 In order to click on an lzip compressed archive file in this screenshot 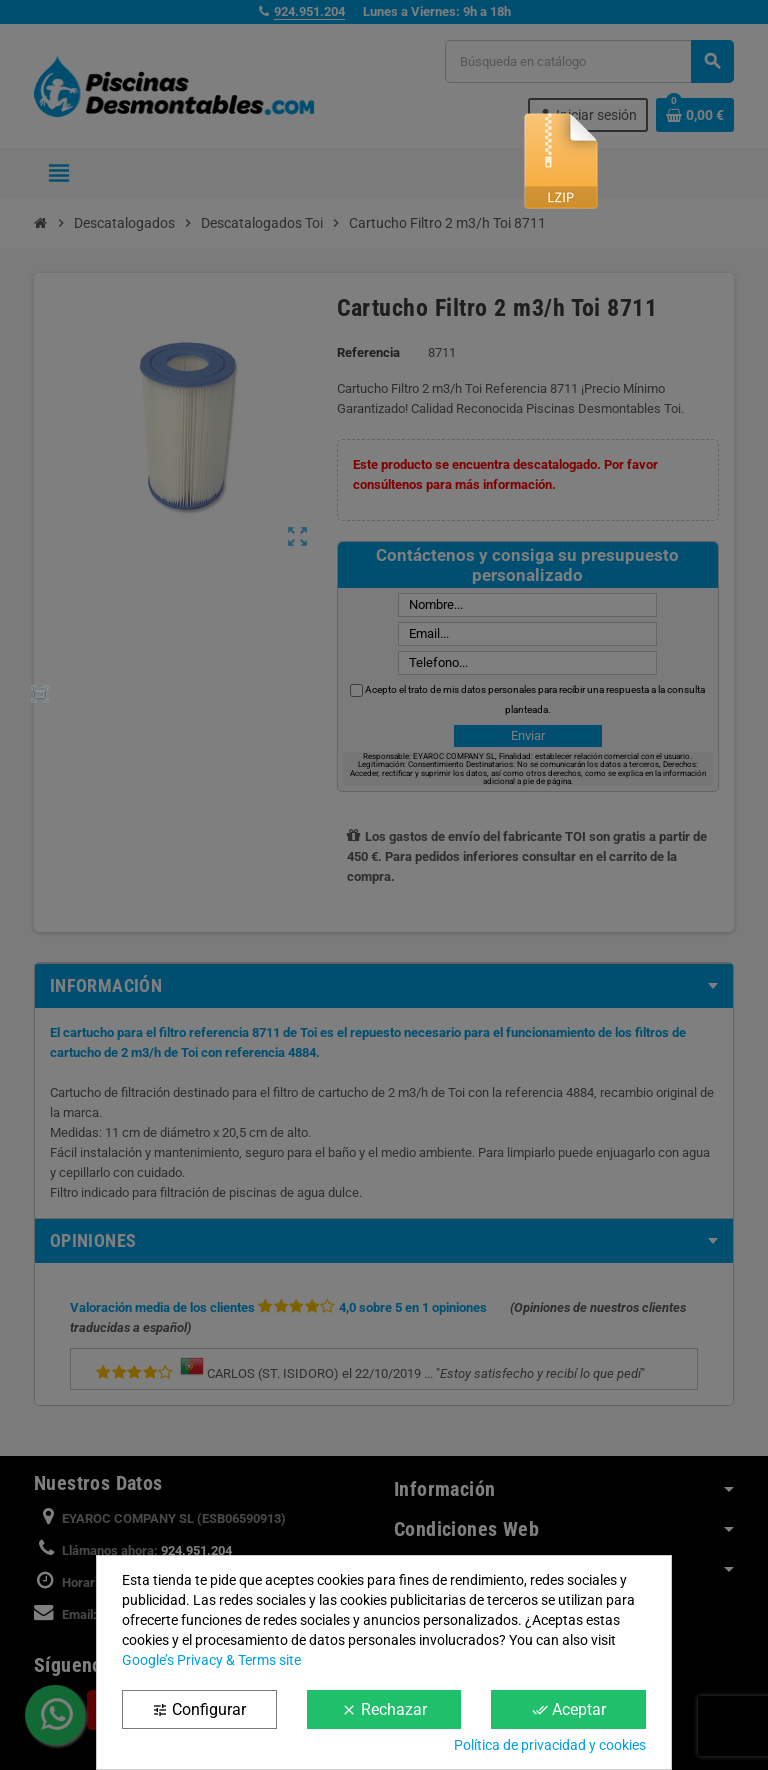, I will do `click(561, 163)`.